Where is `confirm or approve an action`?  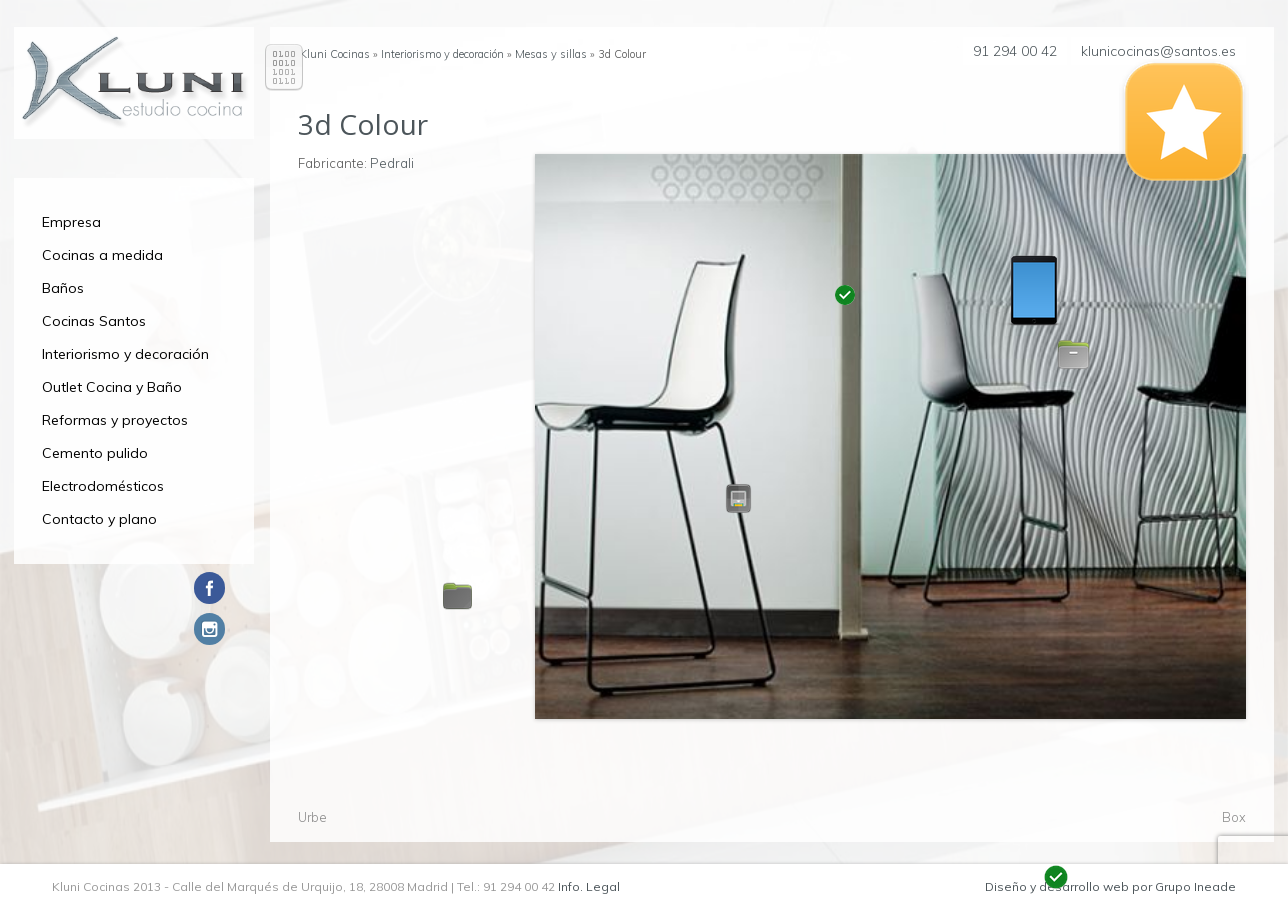
confirm or approve an action is located at coordinates (1056, 877).